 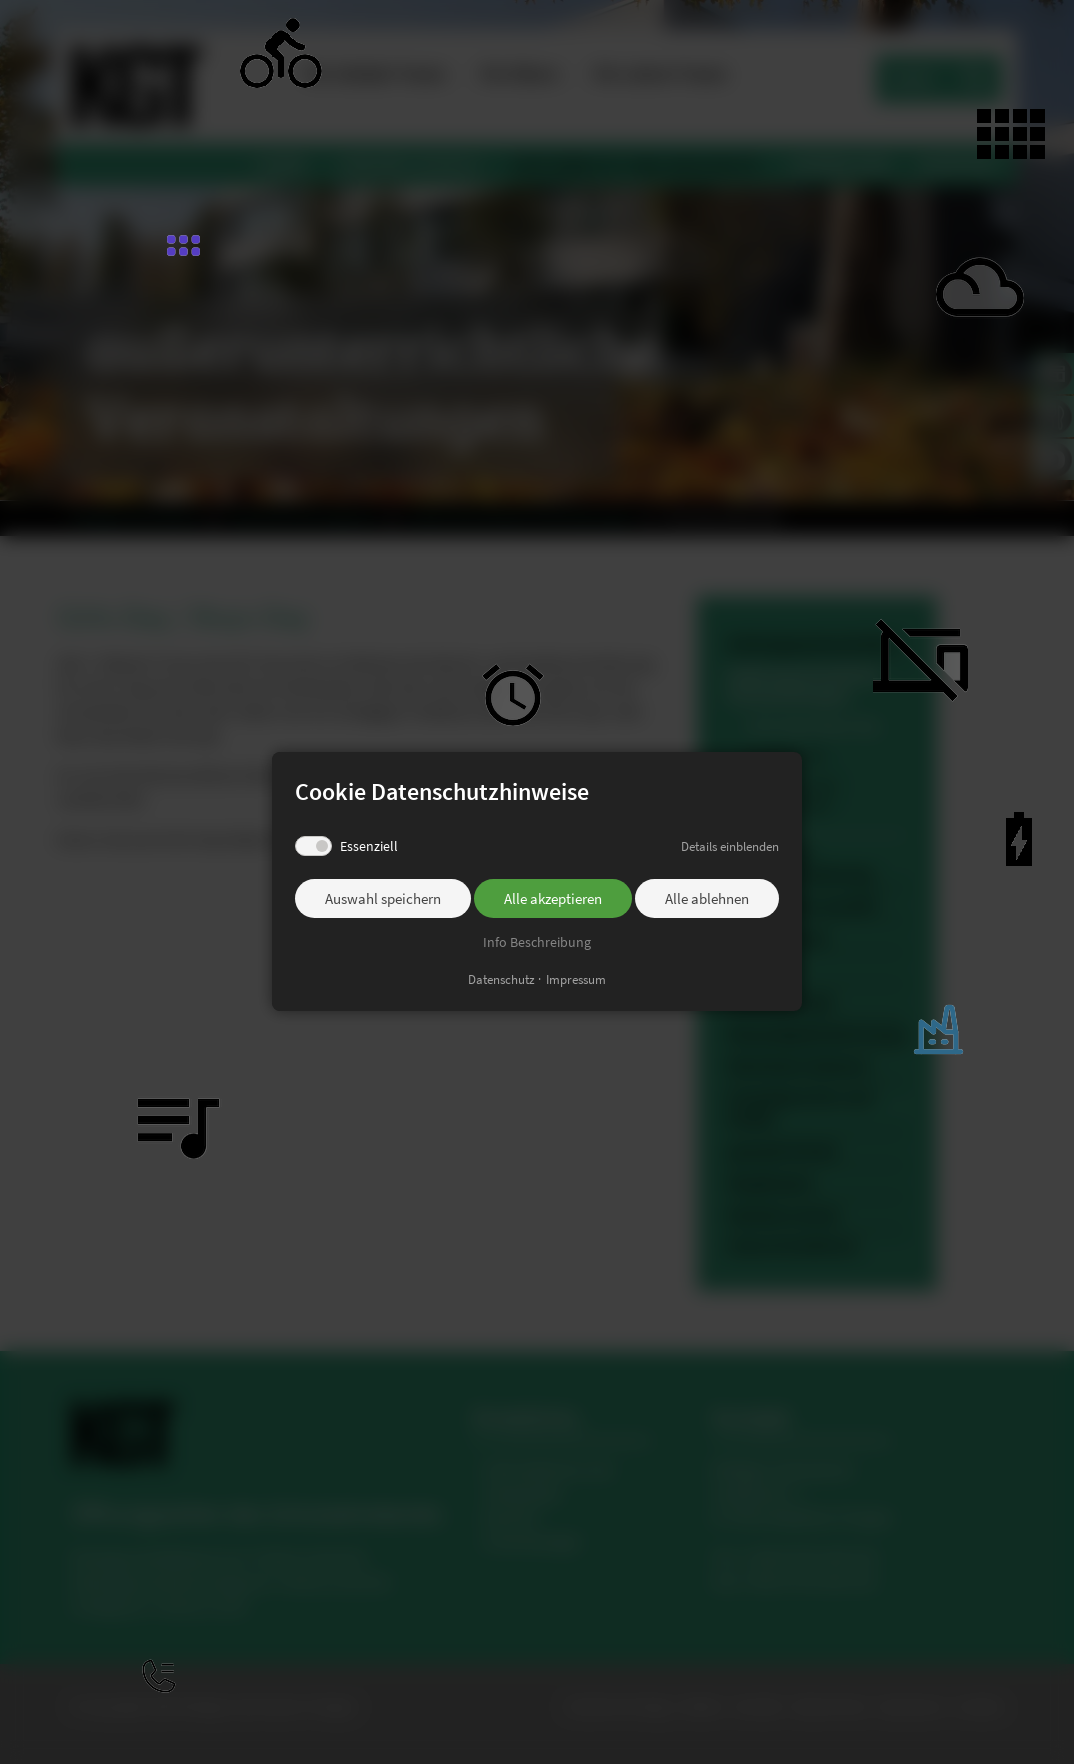 I want to click on get cycling directions, so click(x=281, y=54).